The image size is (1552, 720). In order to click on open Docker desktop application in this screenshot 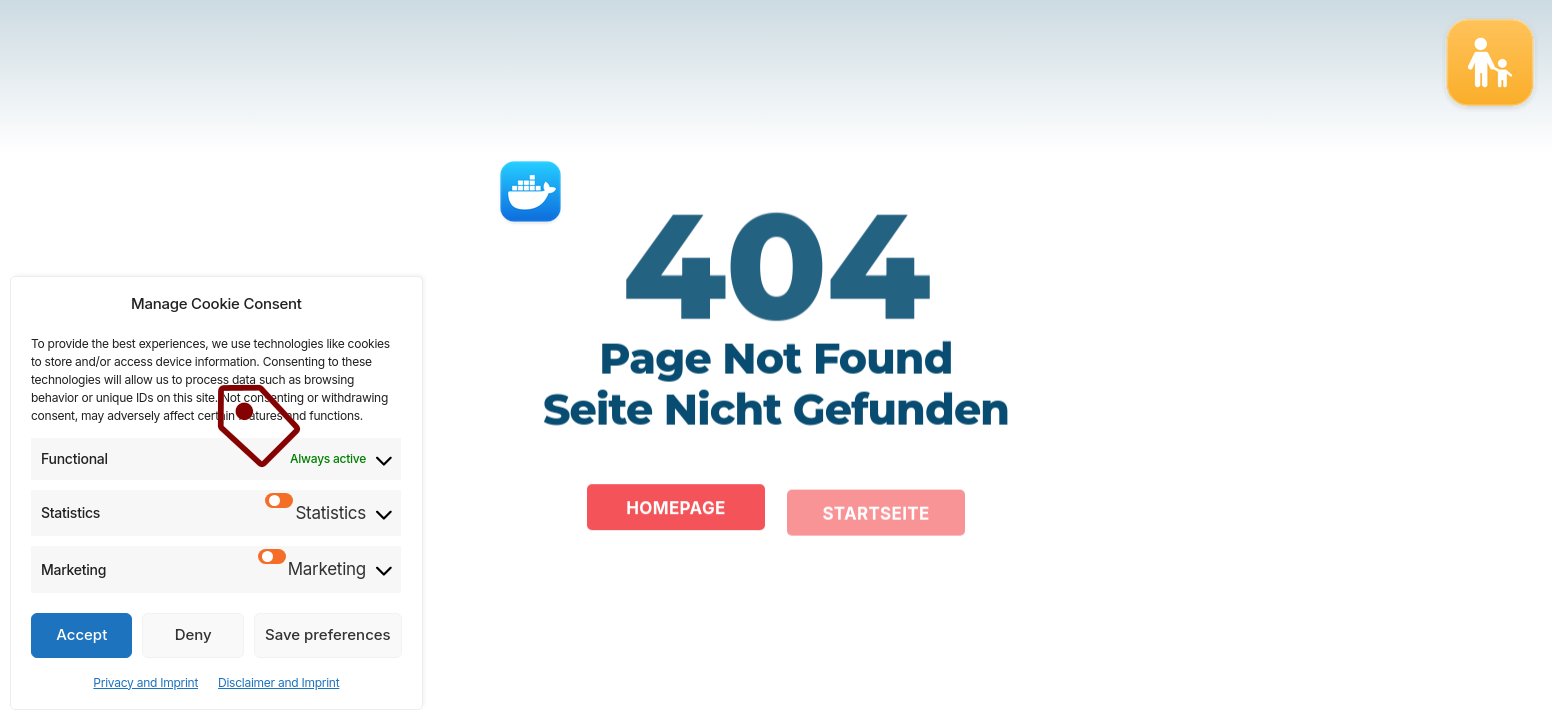, I will do `click(530, 191)`.